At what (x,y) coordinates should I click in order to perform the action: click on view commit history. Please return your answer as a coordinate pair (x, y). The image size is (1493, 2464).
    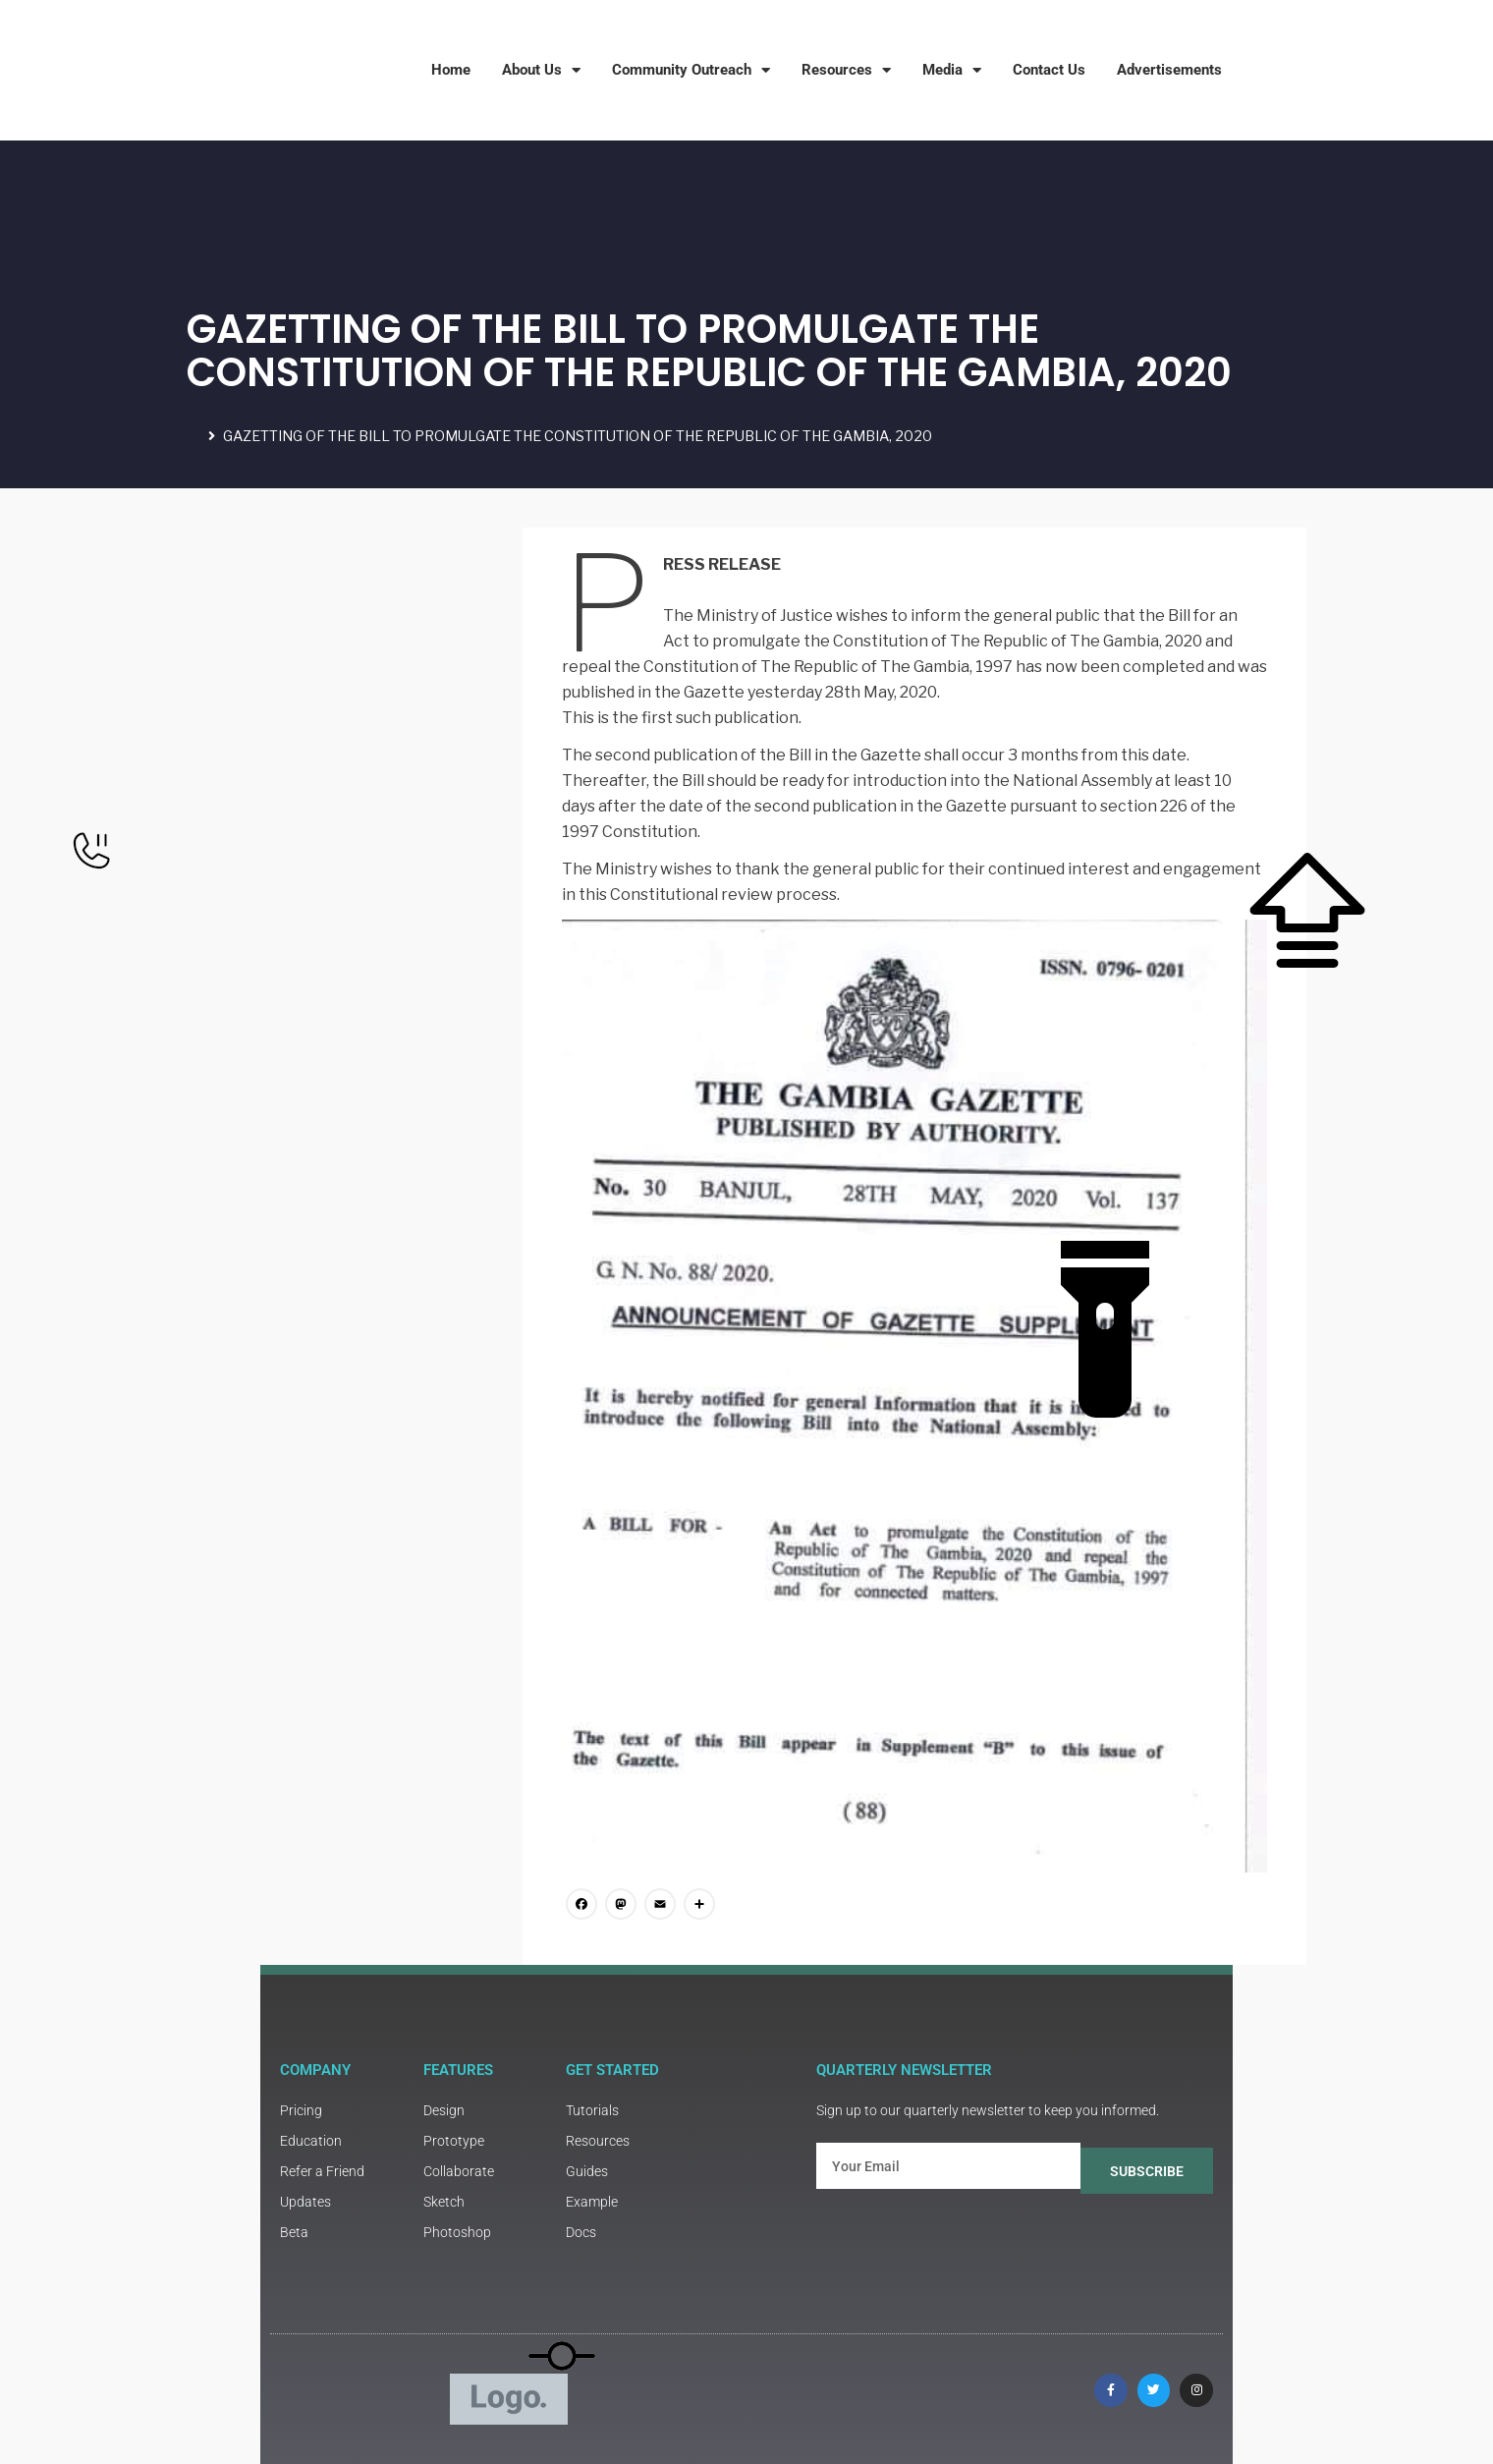
    Looking at the image, I should click on (562, 2356).